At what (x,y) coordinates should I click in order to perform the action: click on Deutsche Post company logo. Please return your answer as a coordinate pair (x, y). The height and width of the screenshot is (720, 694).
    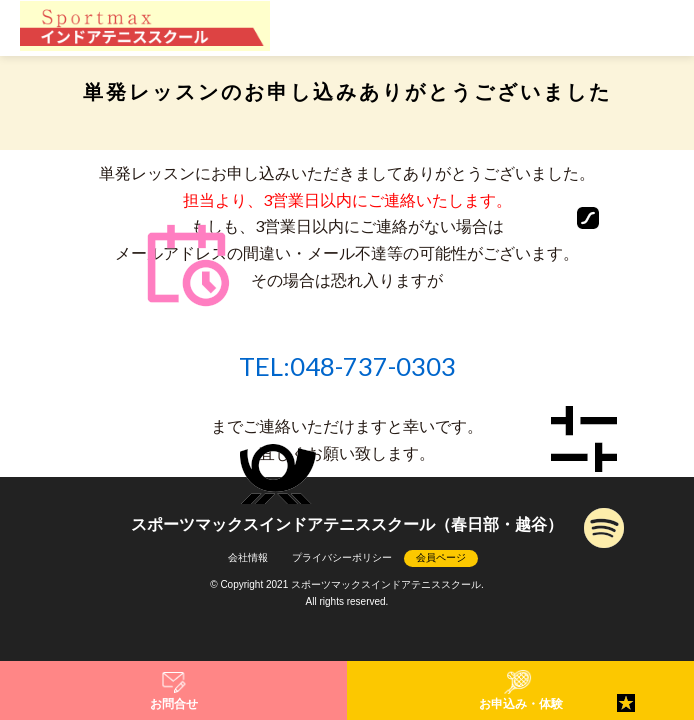
    Looking at the image, I should click on (278, 474).